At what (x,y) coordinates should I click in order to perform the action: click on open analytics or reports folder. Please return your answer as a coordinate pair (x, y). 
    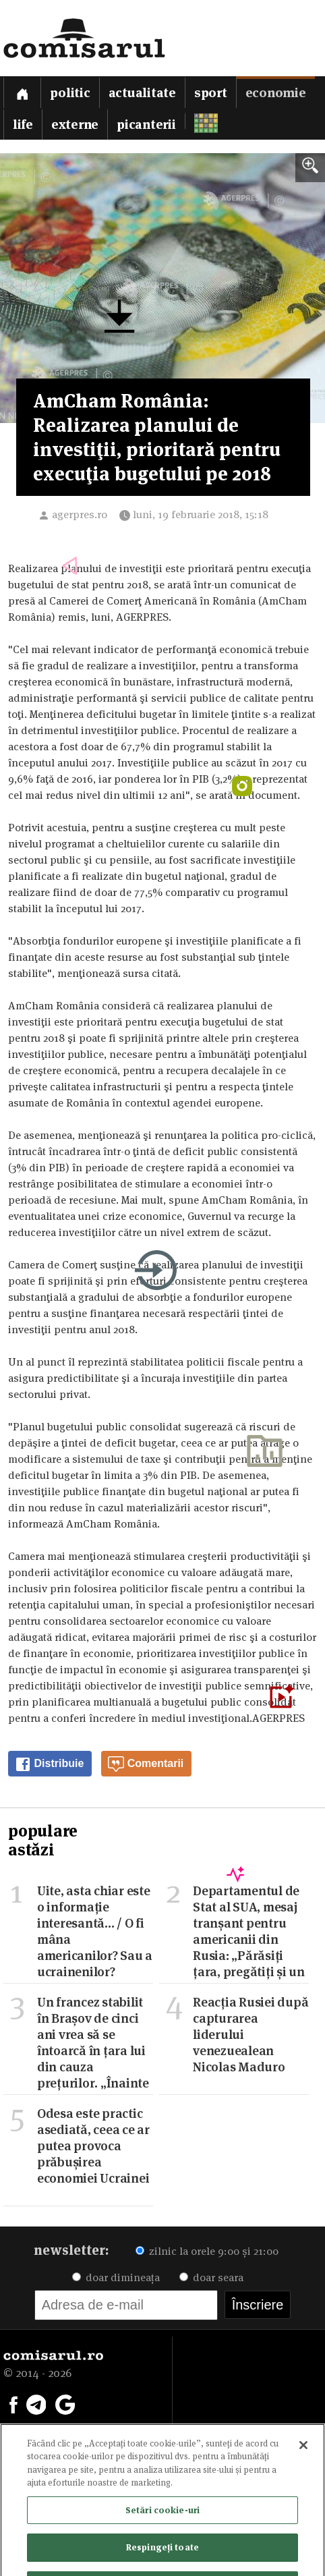
    Looking at the image, I should click on (264, 1451).